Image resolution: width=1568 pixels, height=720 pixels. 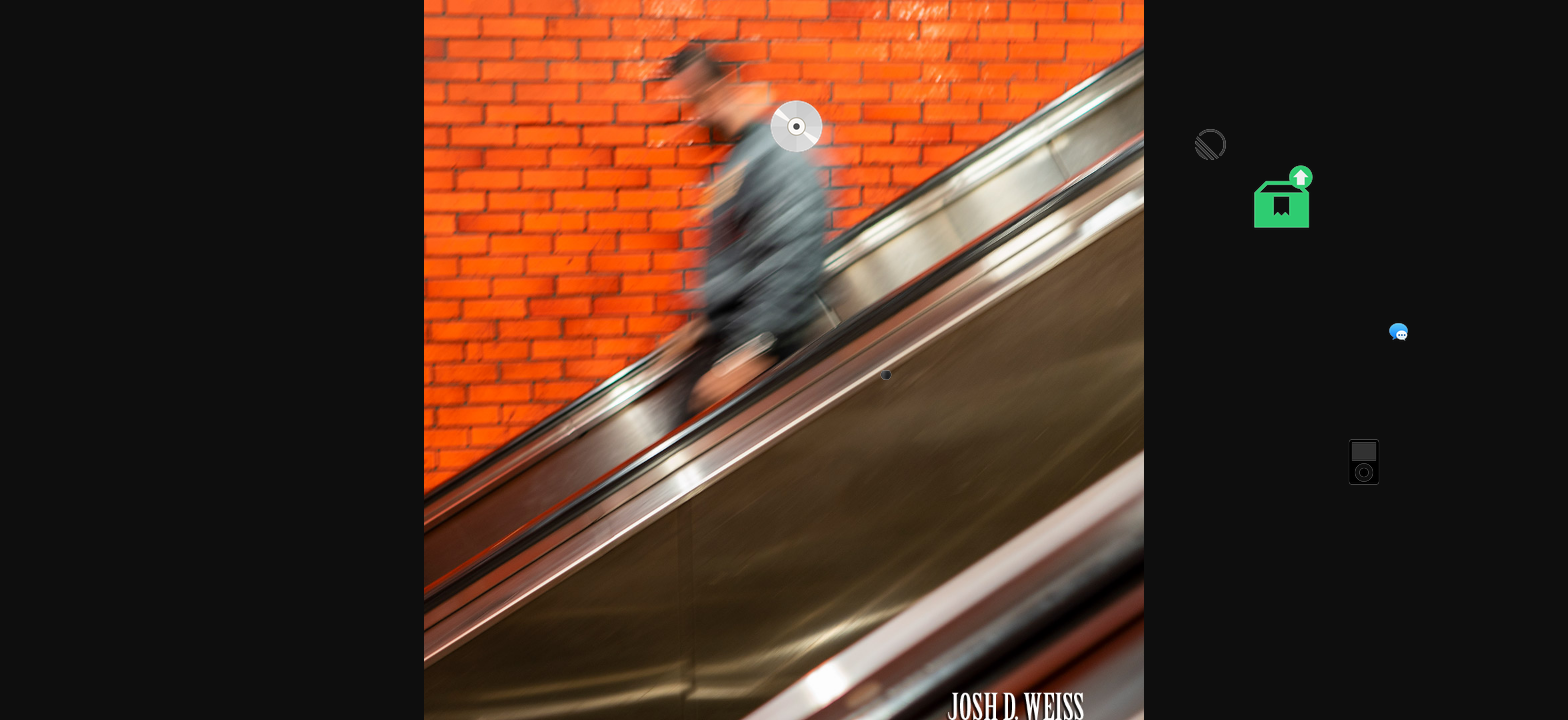 What do you see at coordinates (1364, 462) in the screenshot?
I see `access connected iPod Classic device` at bounding box center [1364, 462].